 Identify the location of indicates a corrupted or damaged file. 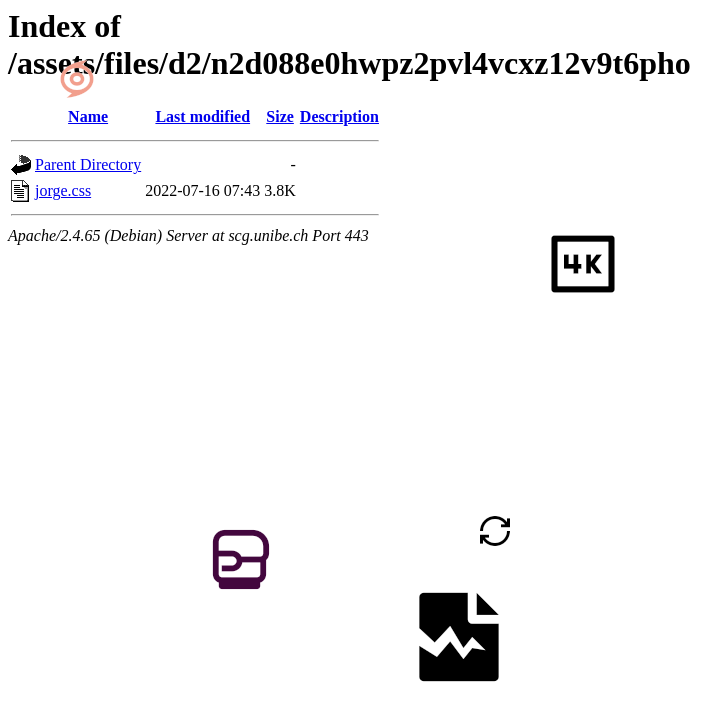
(459, 637).